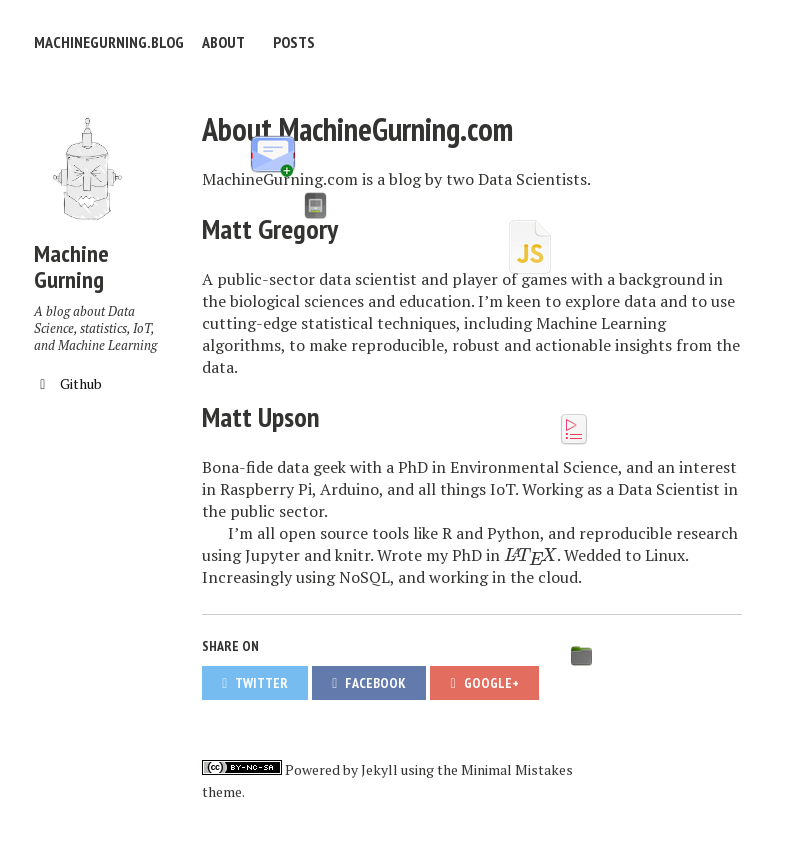 The image size is (809, 854). I want to click on a javascript source code file, so click(530, 247).